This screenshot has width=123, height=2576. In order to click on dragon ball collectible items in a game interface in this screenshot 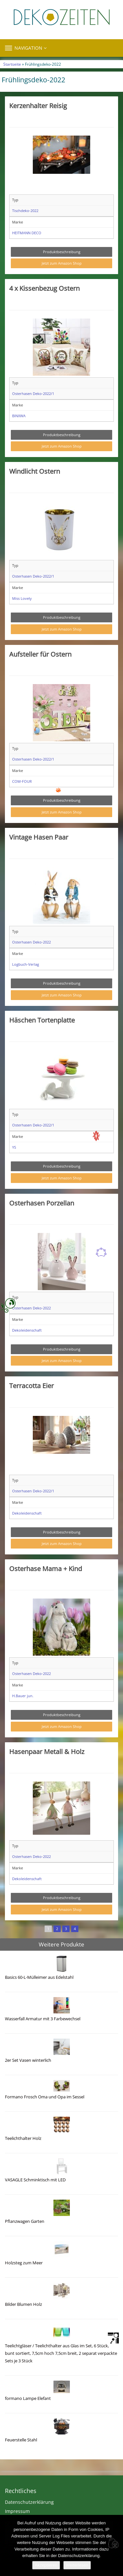, I will do `click(8, 1305)`.